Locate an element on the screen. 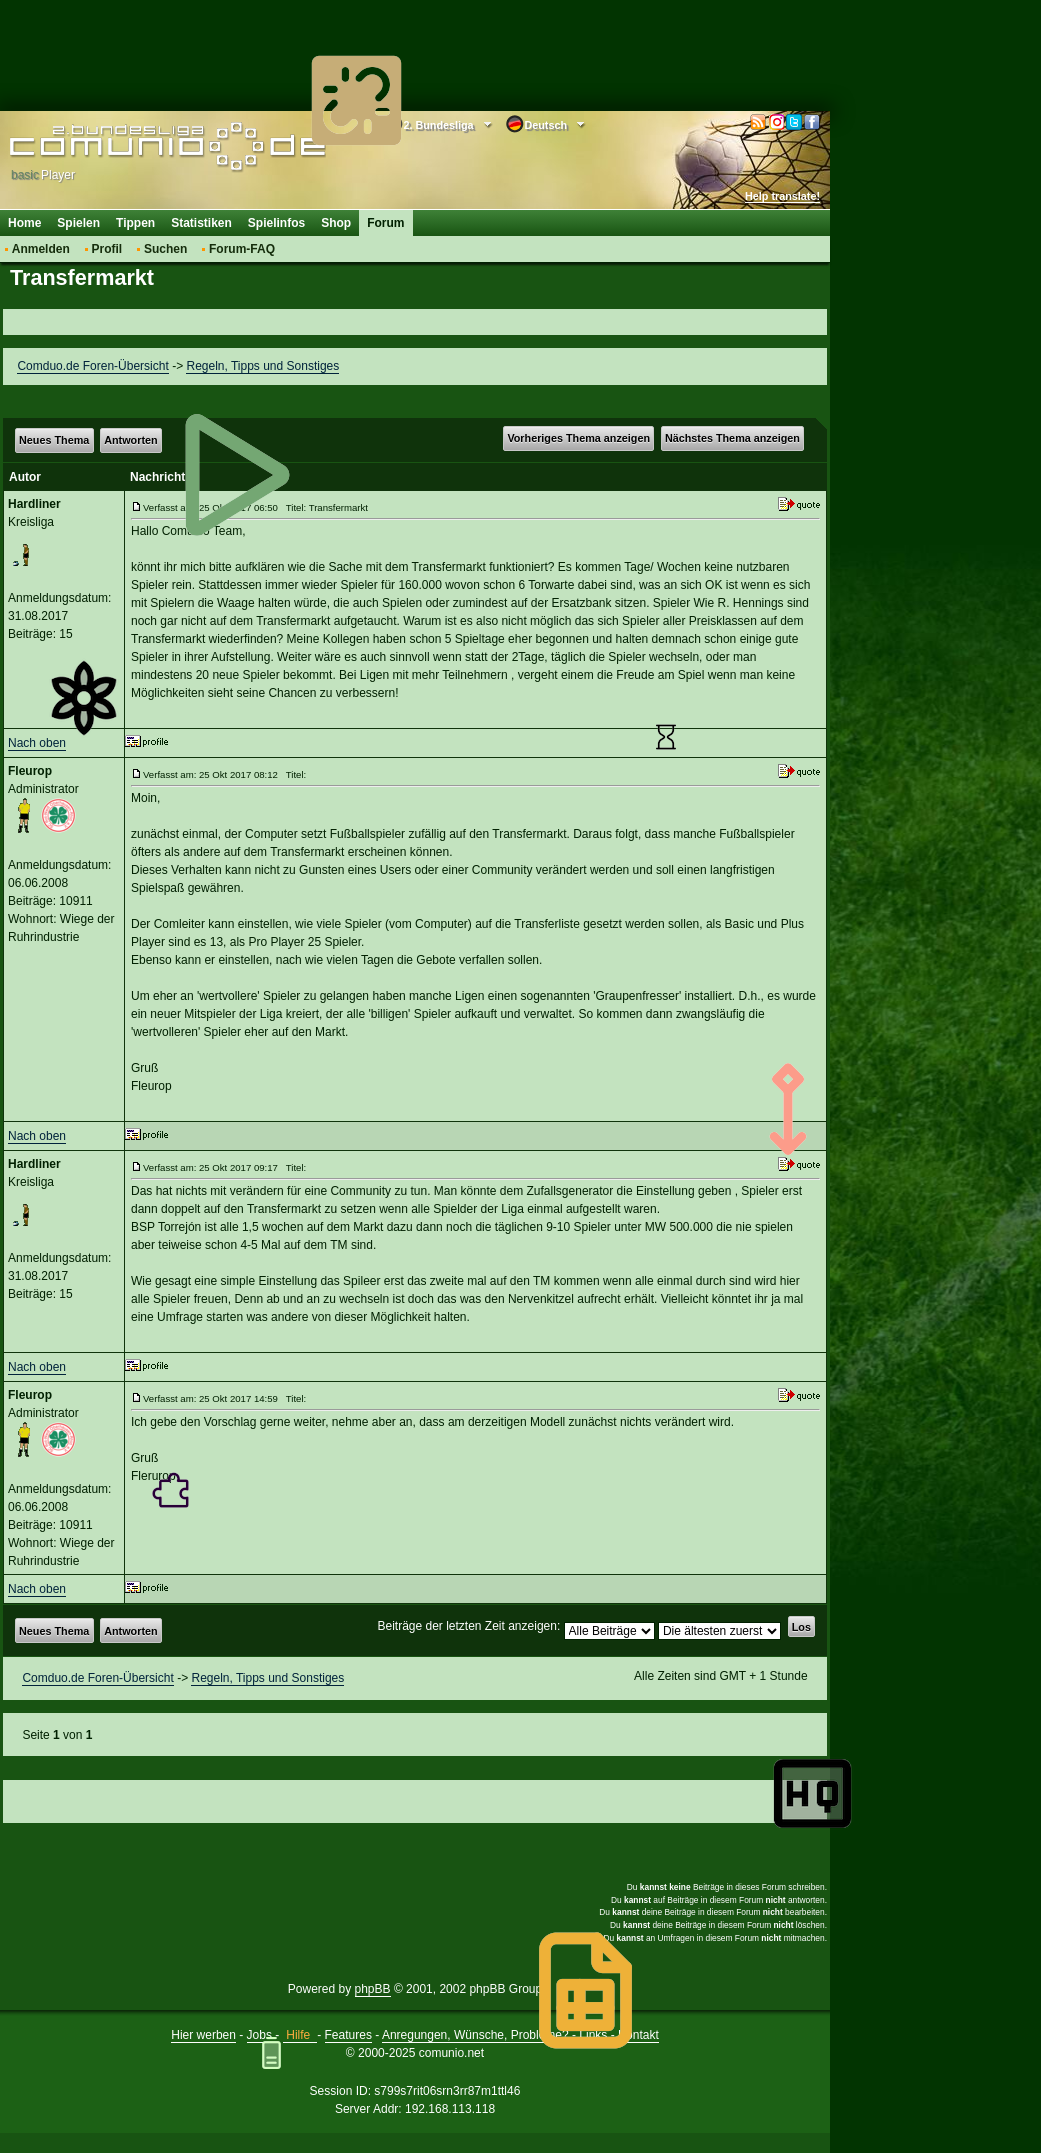 The height and width of the screenshot is (2153, 1041). open a spreadsheet file is located at coordinates (585, 1990).